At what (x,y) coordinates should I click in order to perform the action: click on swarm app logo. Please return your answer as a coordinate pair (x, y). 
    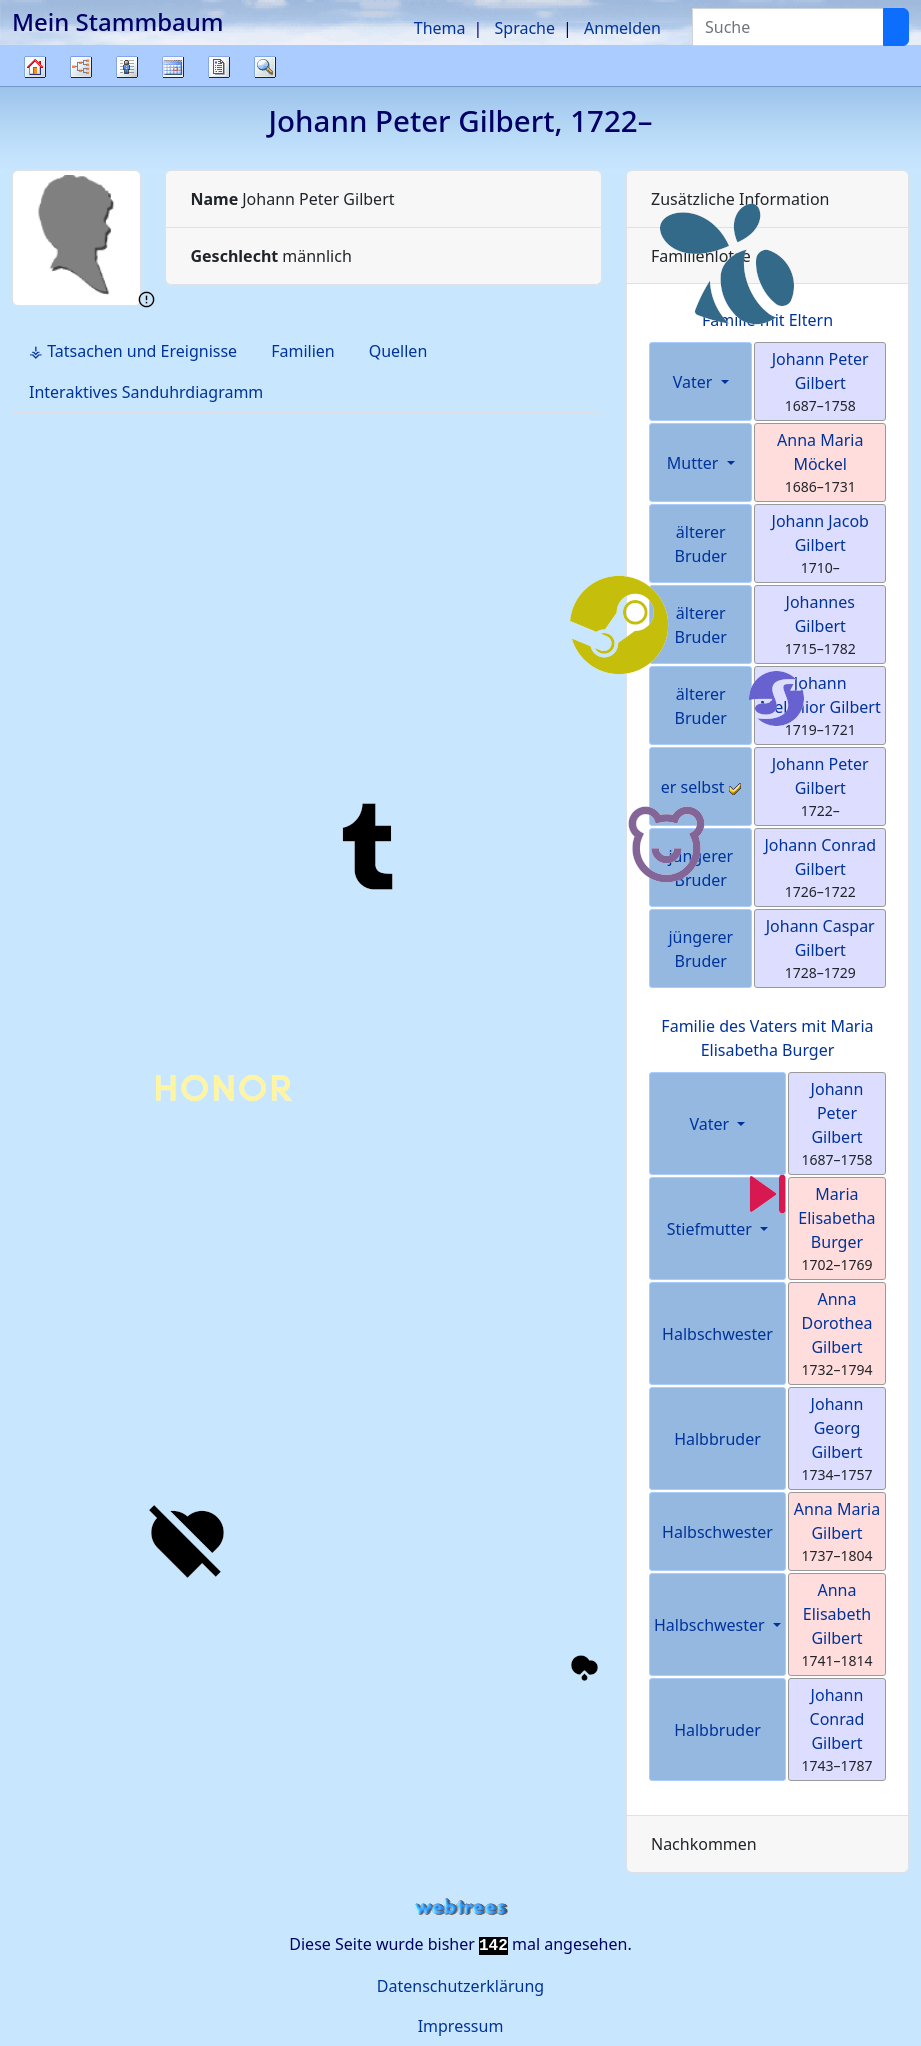
    Looking at the image, I should click on (727, 264).